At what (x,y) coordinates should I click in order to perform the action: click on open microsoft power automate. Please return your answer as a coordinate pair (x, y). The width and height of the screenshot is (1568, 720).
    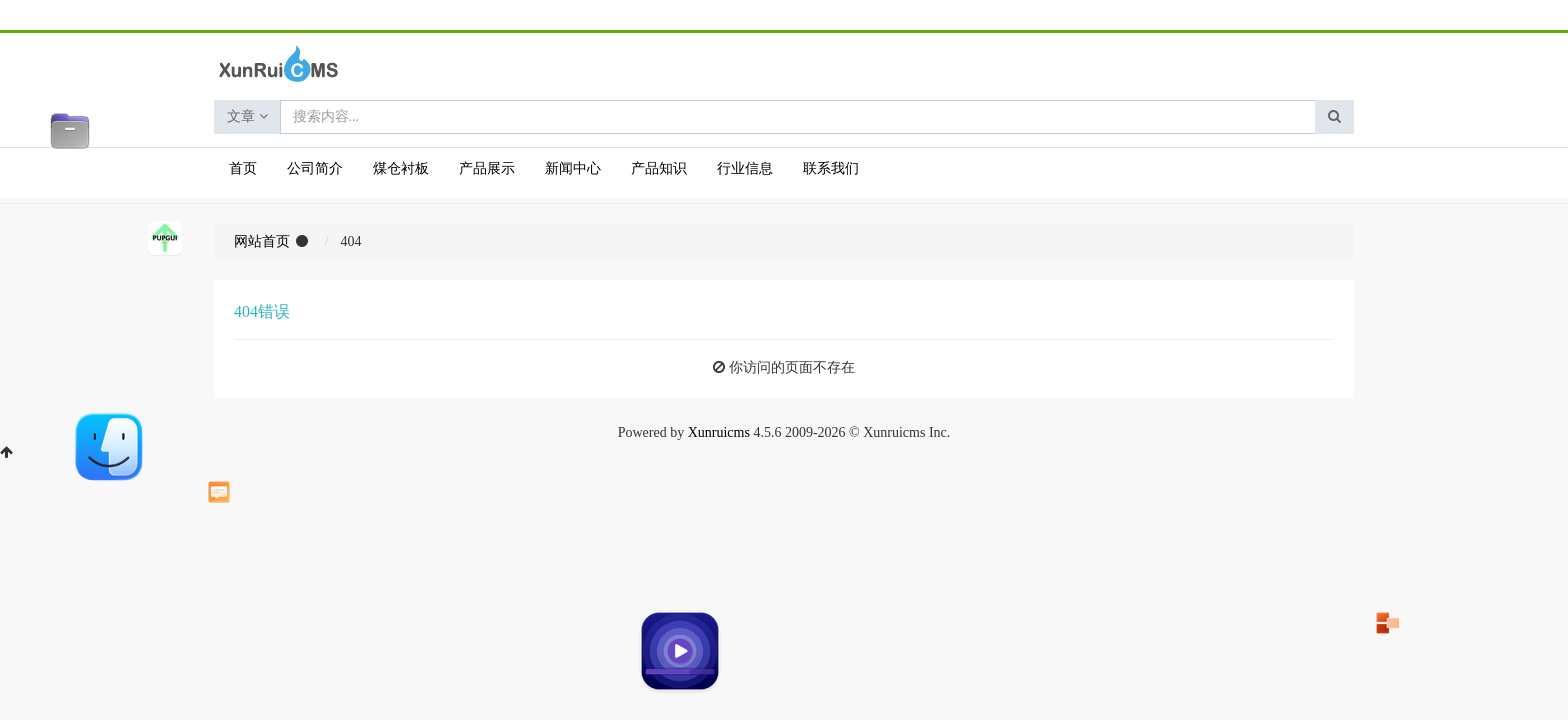
    Looking at the image, I should click on (1387, 623).